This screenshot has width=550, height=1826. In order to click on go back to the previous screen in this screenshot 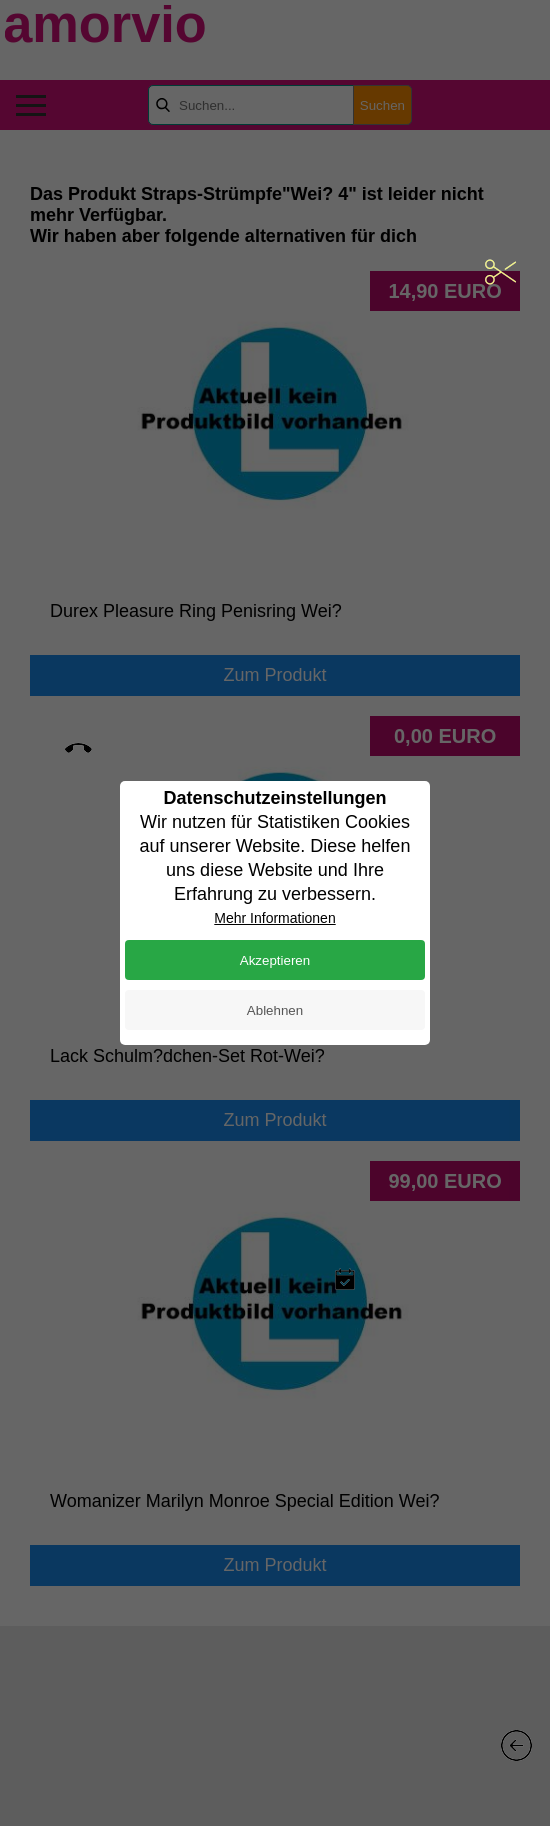, I will do `click(516, 1745)`.